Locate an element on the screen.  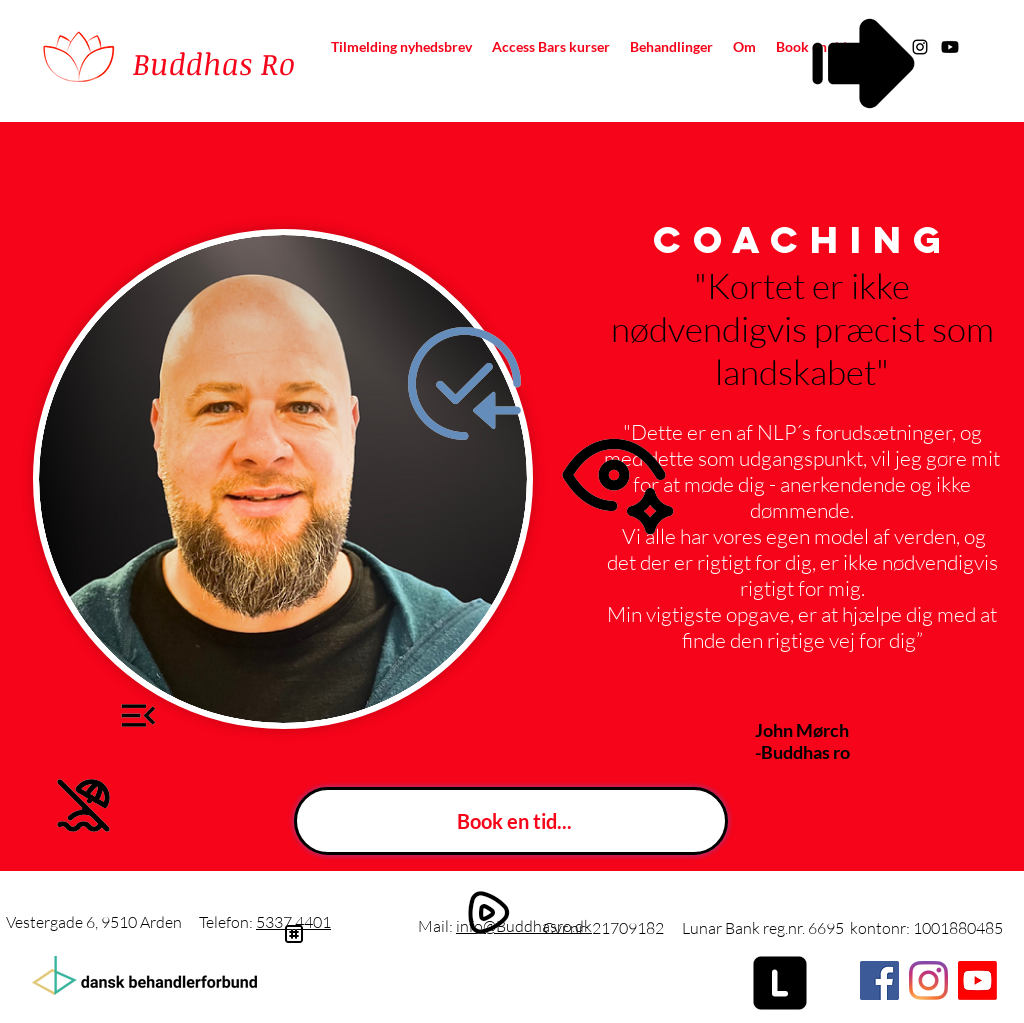
open the navigation menu is located at coordinates (138, 715).